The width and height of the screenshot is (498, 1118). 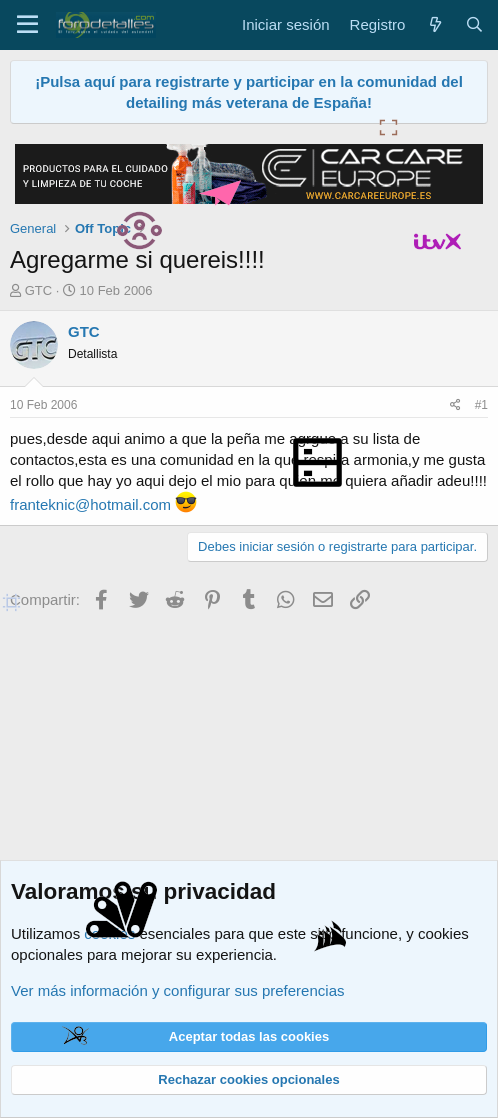 What do you see at coordinates (75, 1035) in the screenshot?
I see `open Archive of Our Own (AO3) website` at bounding box center [75, 1035].